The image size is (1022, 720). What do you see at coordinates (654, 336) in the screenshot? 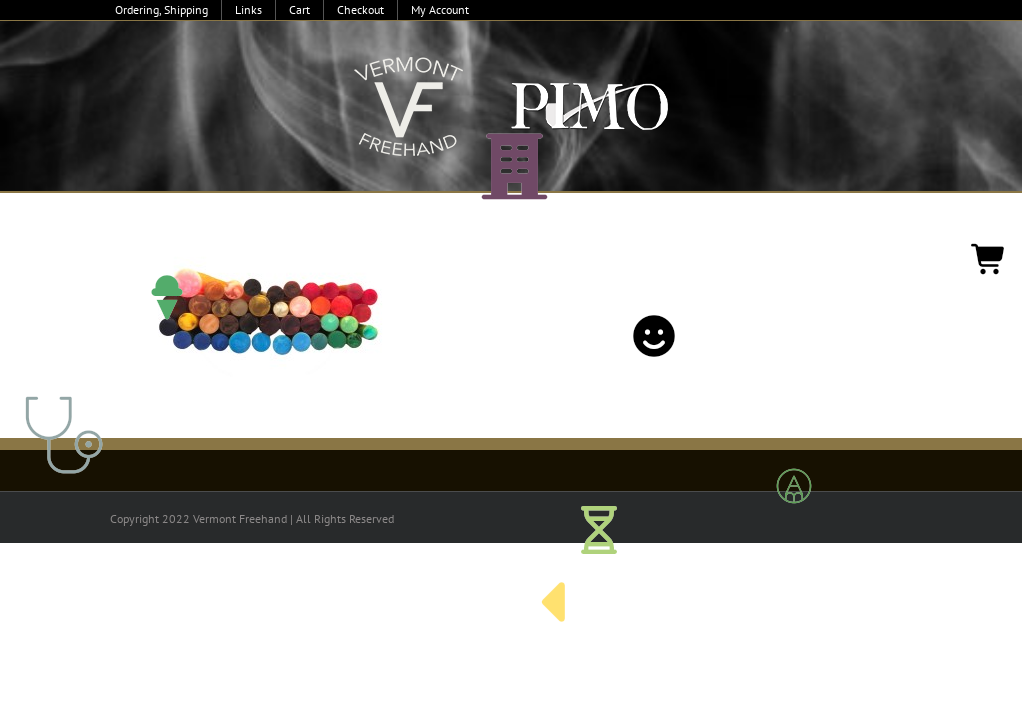
I see `add an emoji or reaction` at bounding box center [654, 336].